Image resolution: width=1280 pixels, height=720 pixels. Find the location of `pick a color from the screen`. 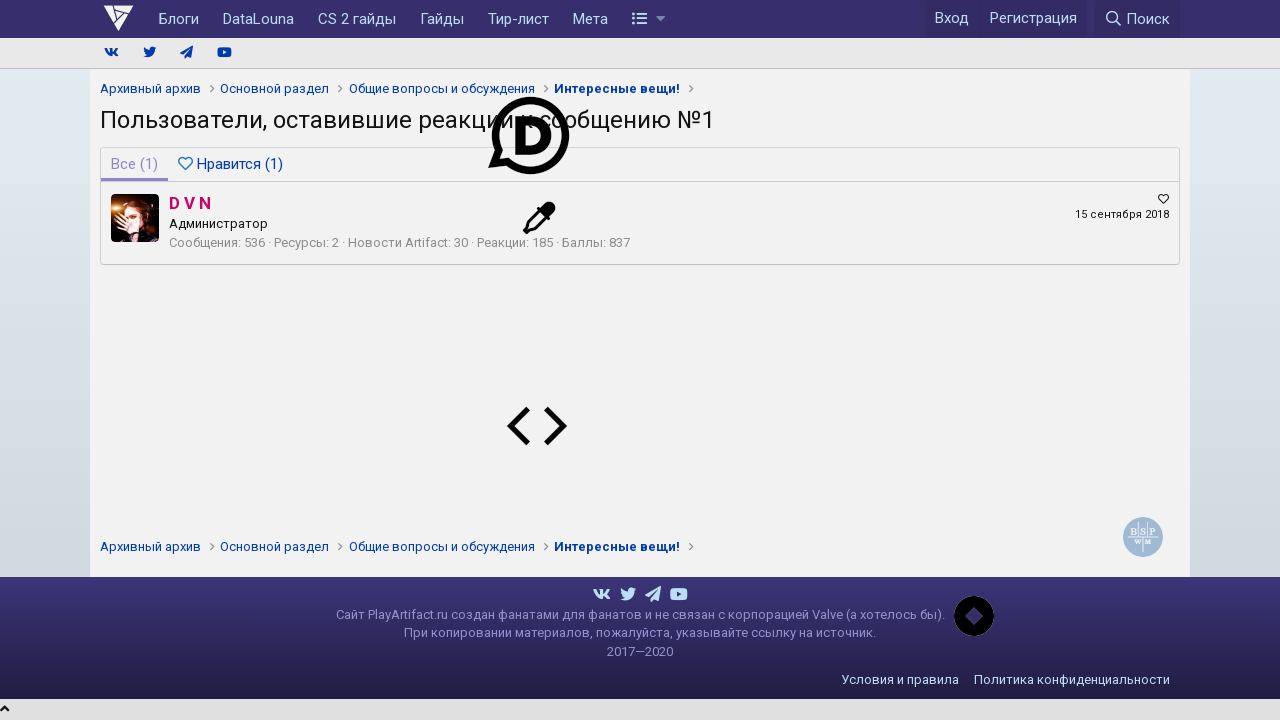

pick a color from the screen is located at coordinates (539, 218).